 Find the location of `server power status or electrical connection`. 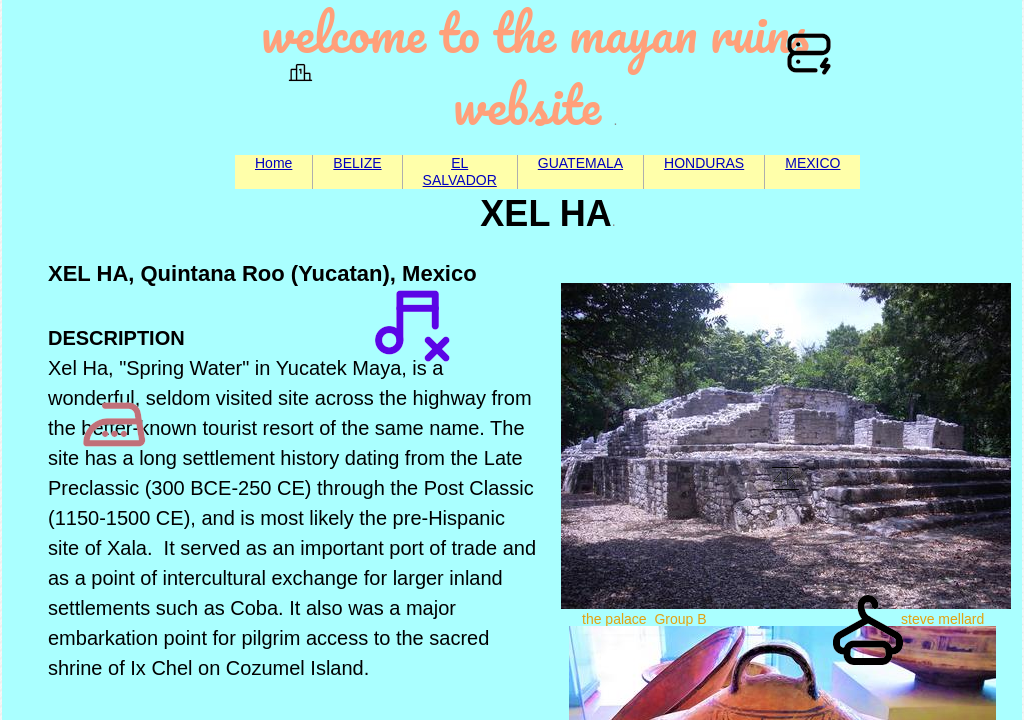

server power status or electrical connection is located at coordinates (809, 53).